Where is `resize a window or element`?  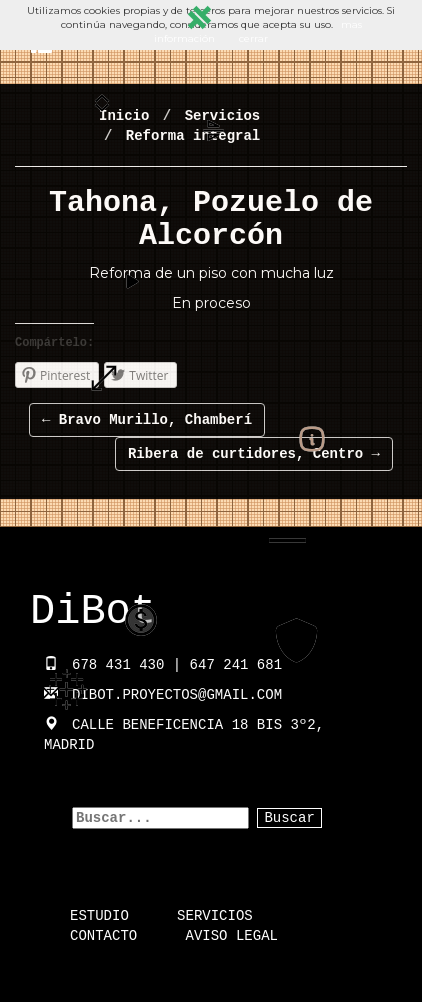 resize a window or element is located at coordinates (104, 378).